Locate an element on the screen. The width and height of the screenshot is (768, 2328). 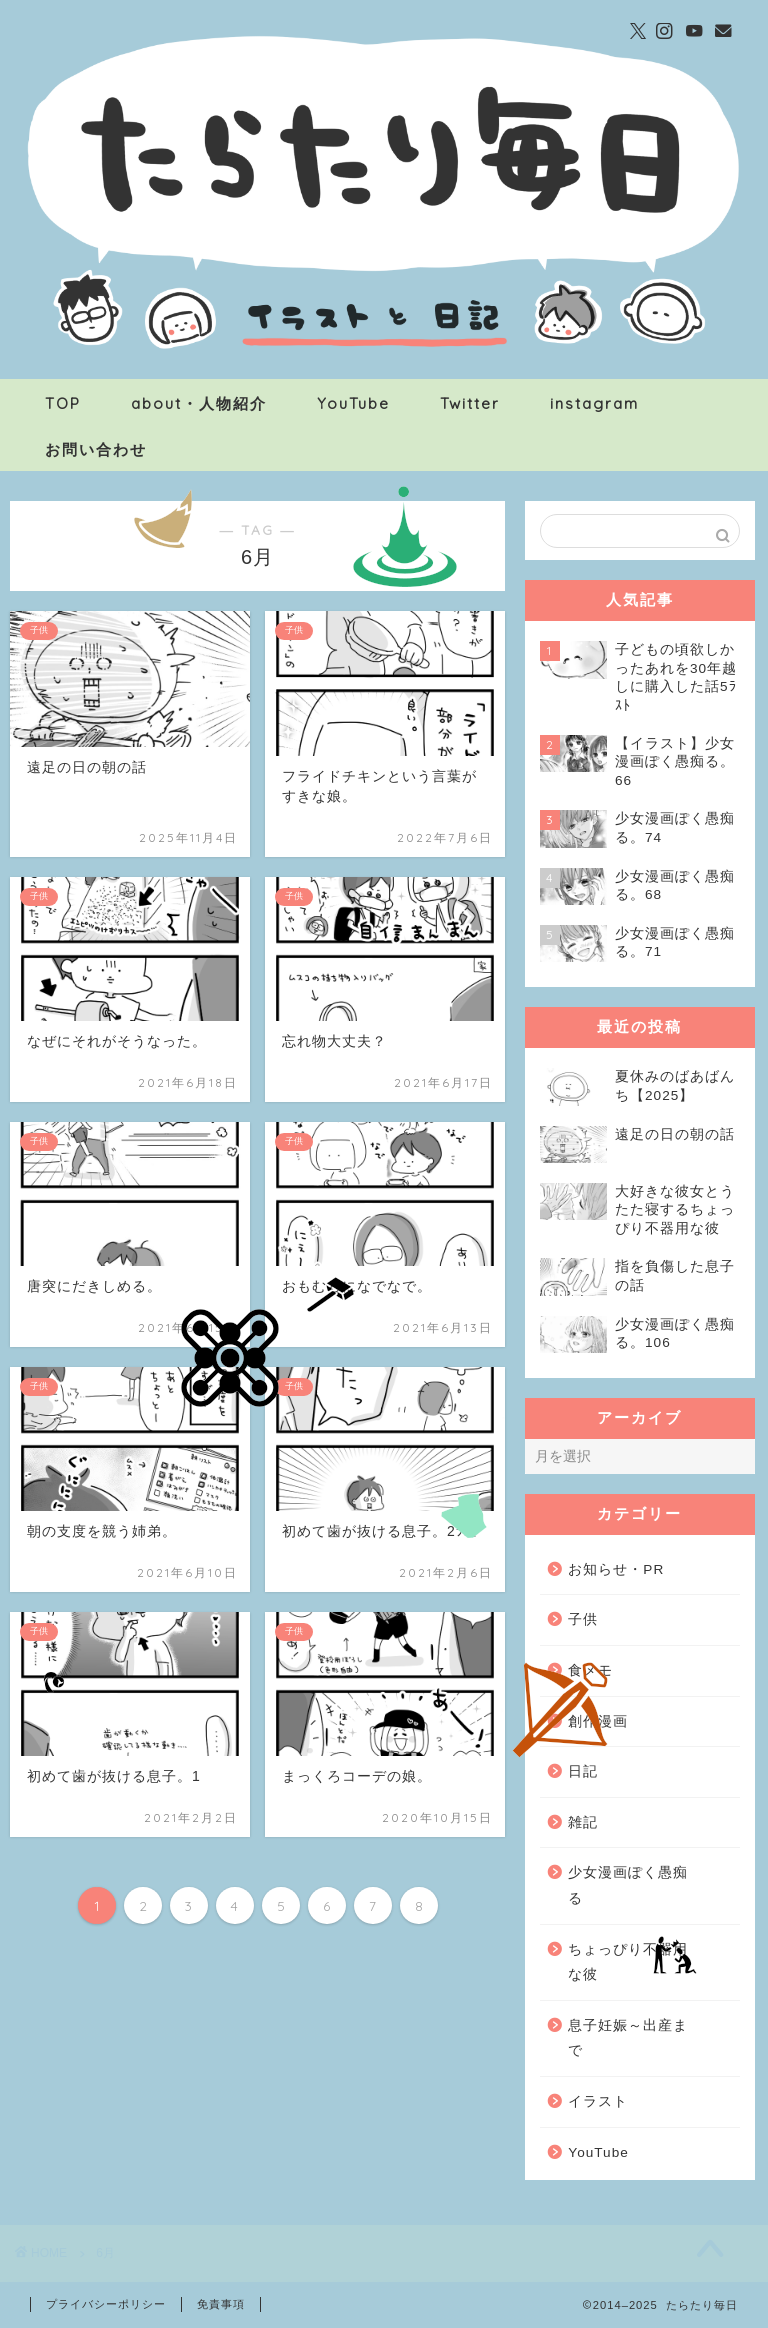
select crossbow weapon in game inventory is located at coordinates (559, 1710).